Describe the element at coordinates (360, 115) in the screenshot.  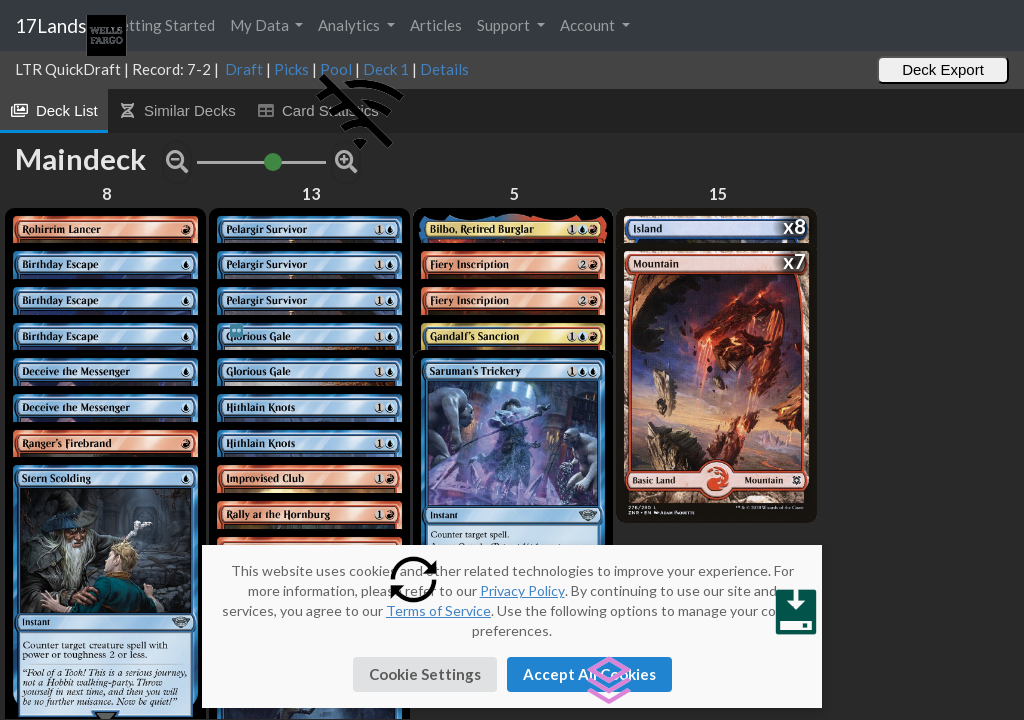
I see `indicates no wifi connection available` at that location.